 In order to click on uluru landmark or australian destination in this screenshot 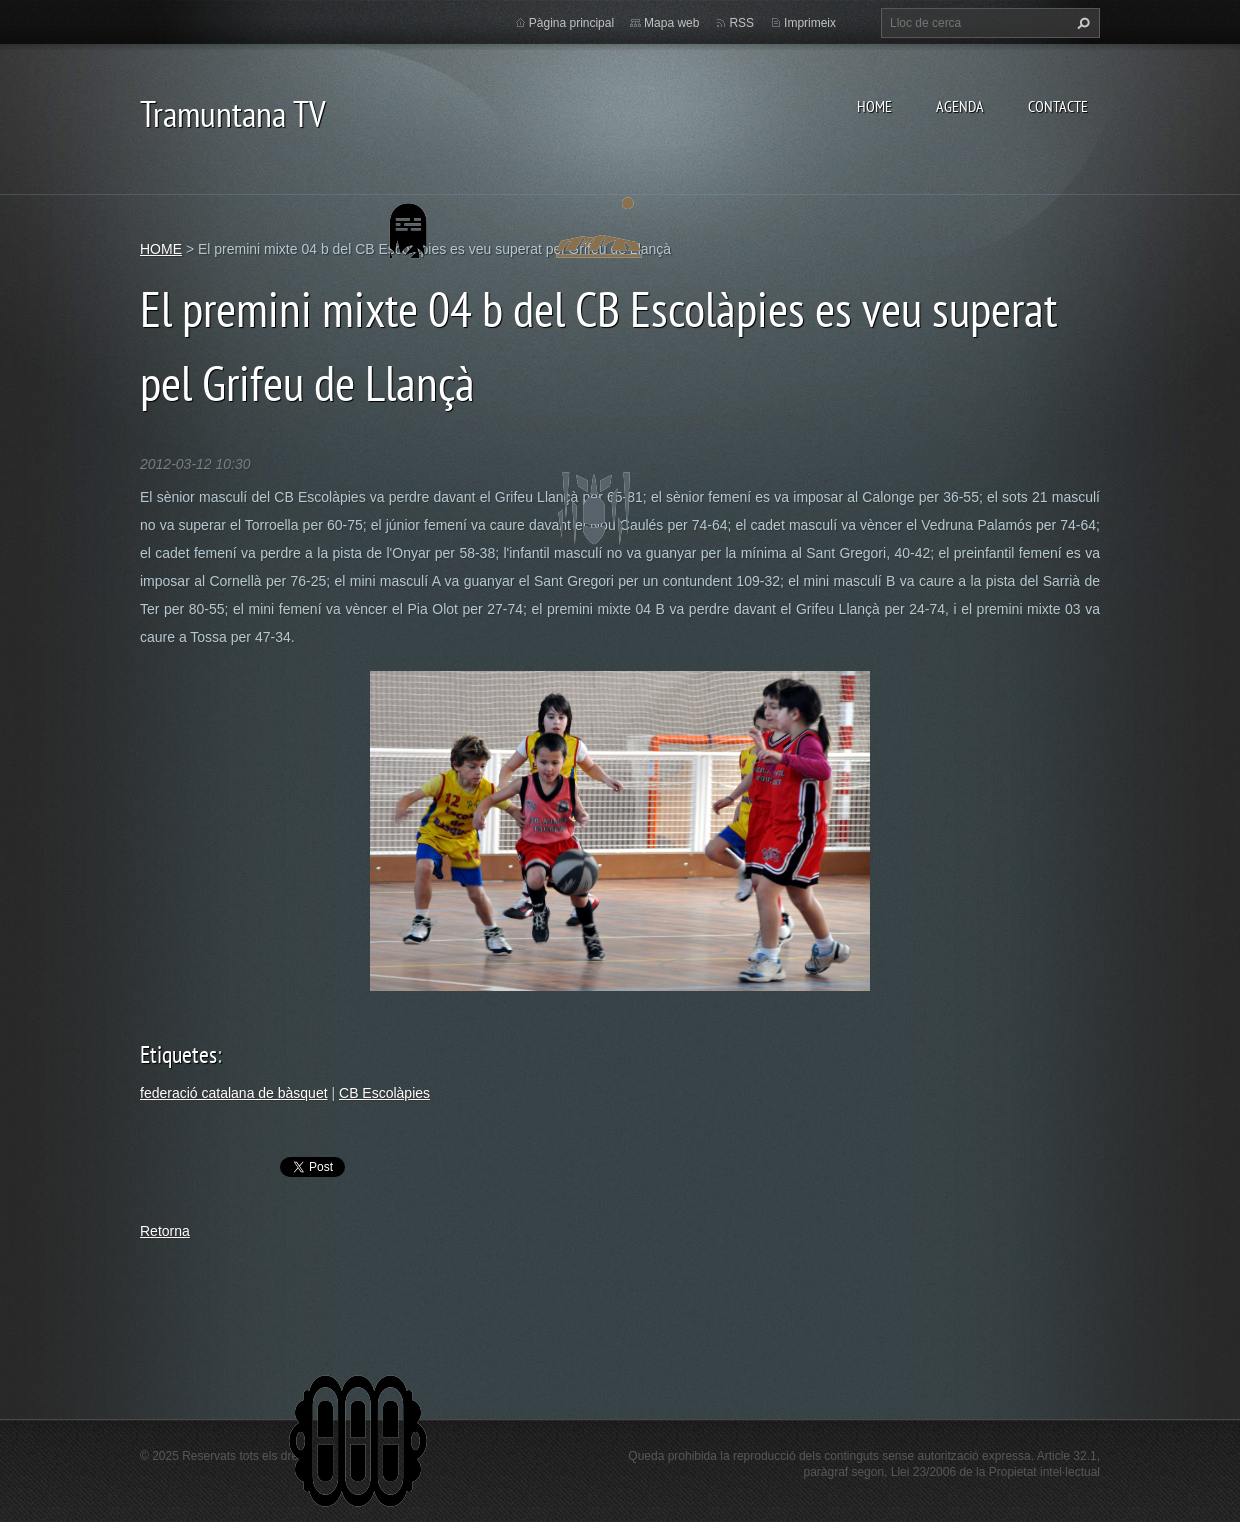, I will do `click(599, 232)`.